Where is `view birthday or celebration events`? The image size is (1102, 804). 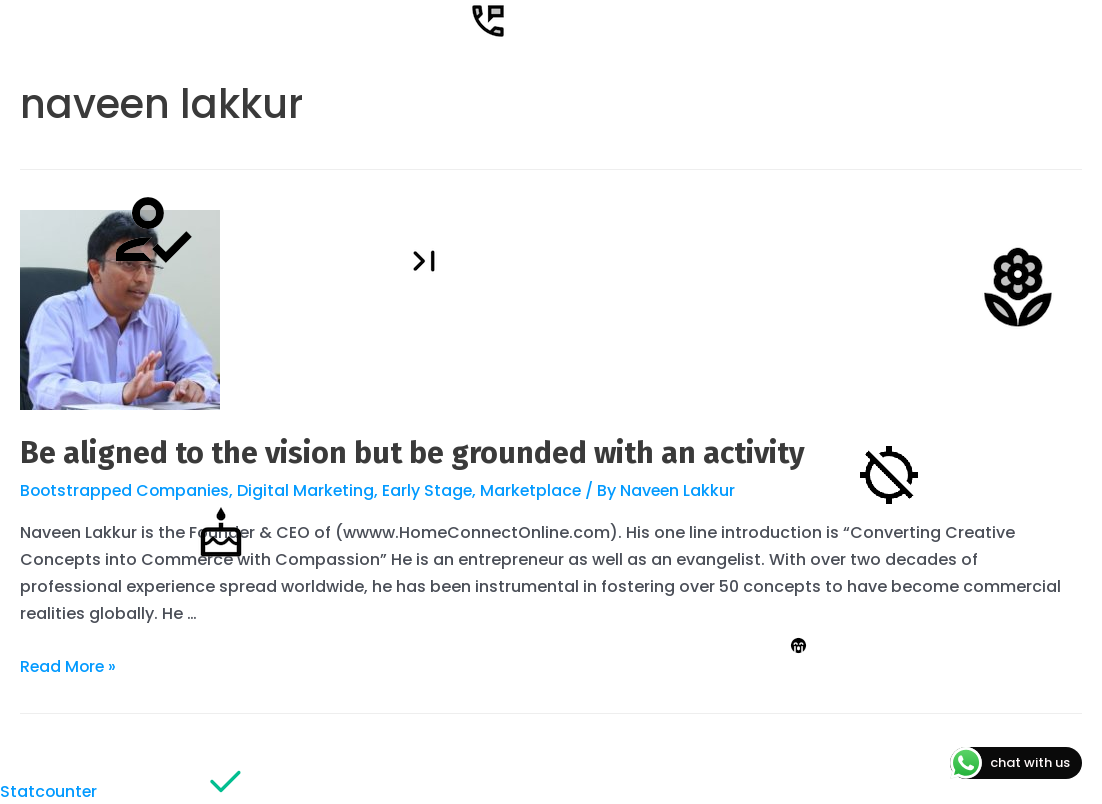
view birthday or celebration events is located at coordinates (221, 534).